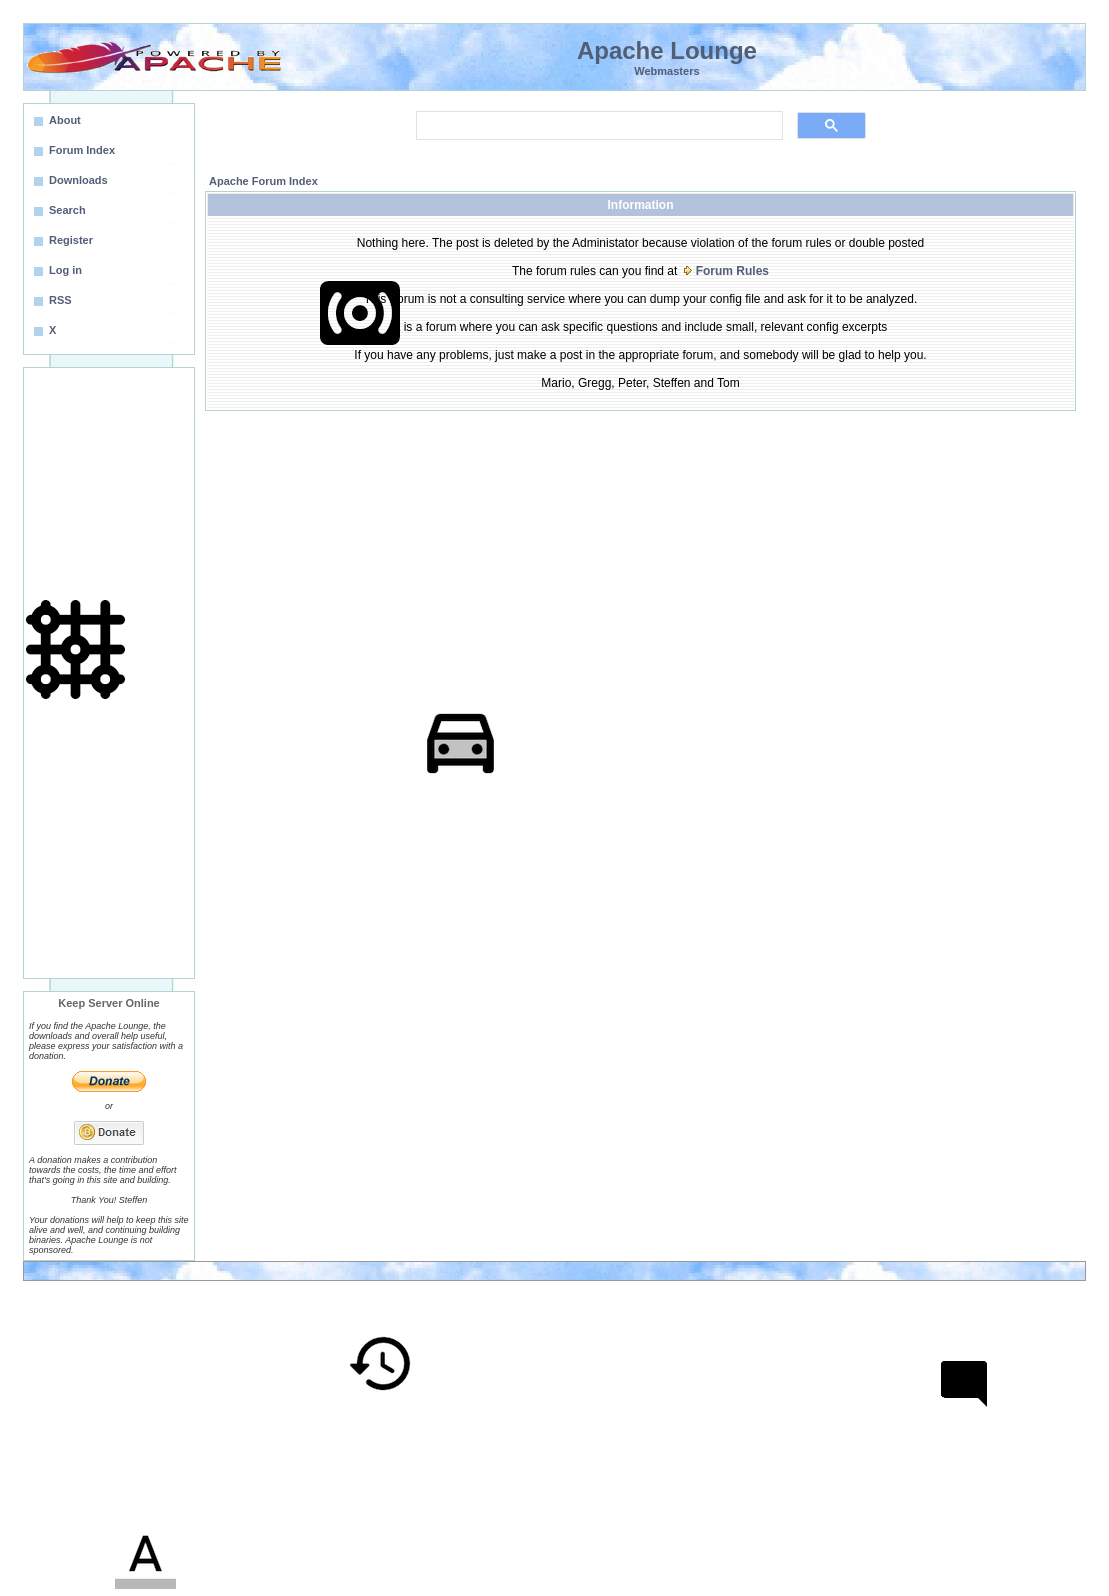 The height and width of the screenshot is (1596, 1109). Describe the element at coordinates (360, 313) in the screenshot. I see `enable surround sound audio output` at that location.